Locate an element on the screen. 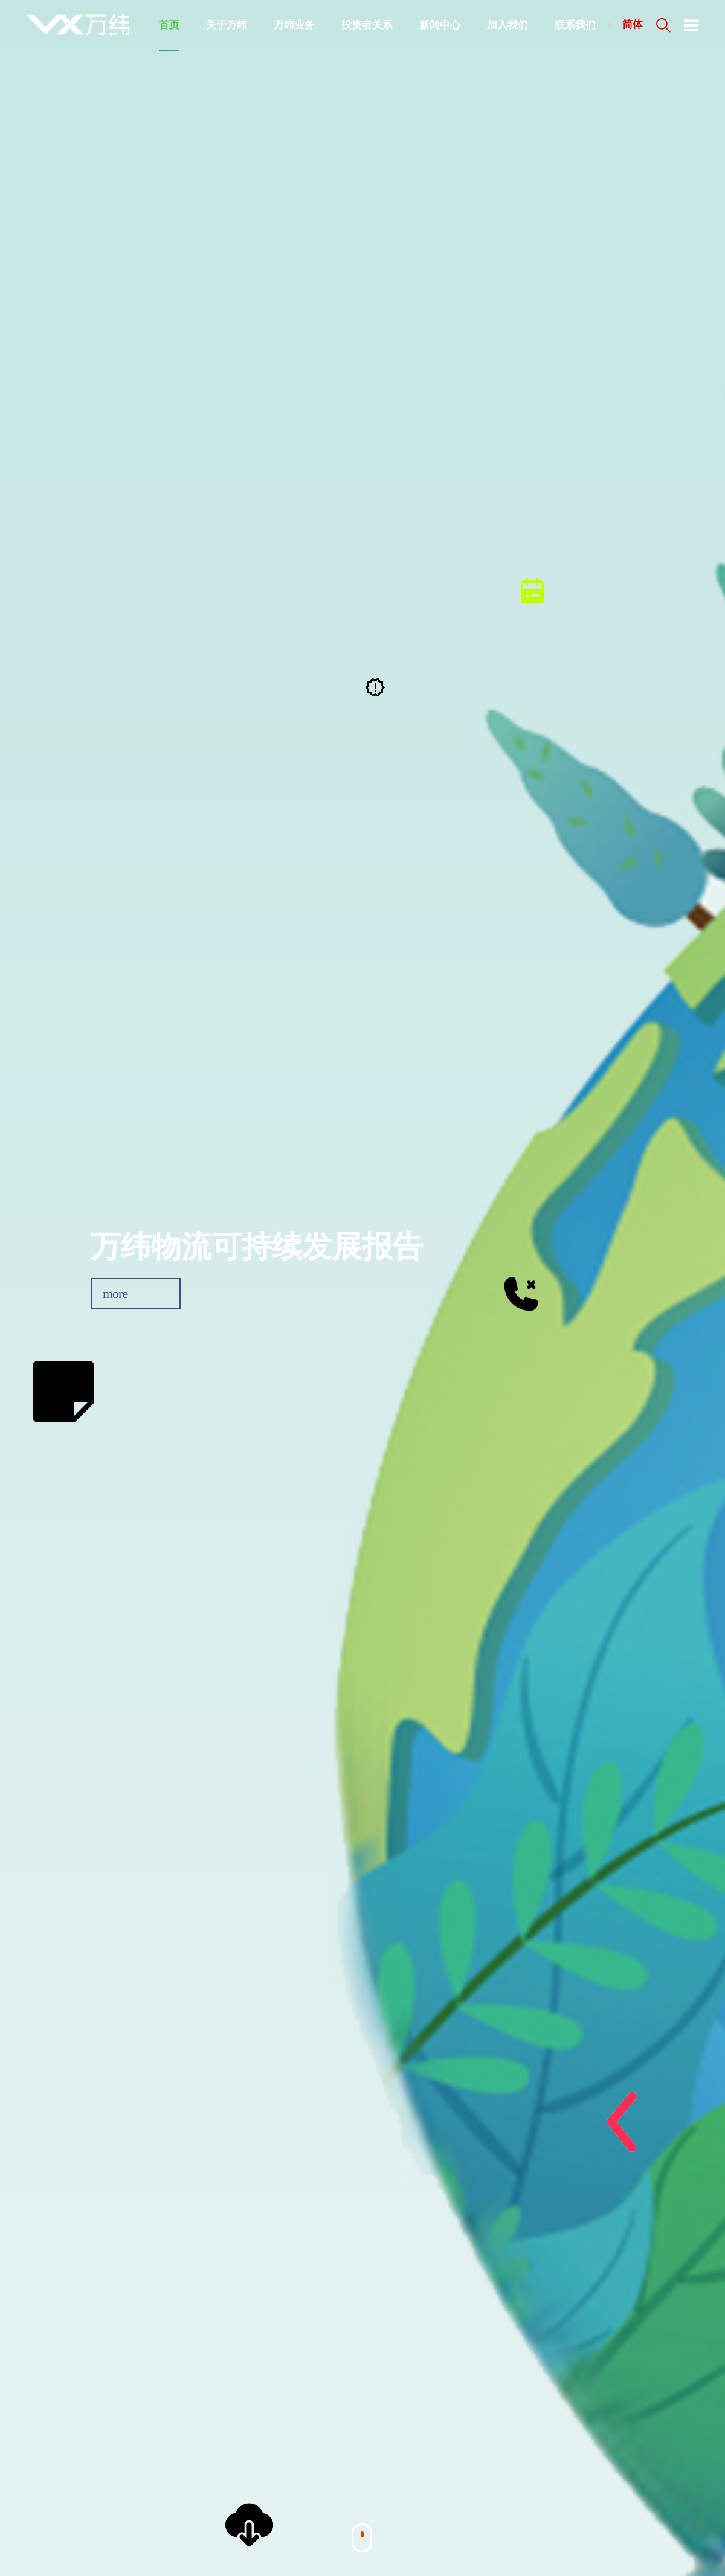 The image size is (725, 2576). view calendar or scheduled events is located at coordinates (532, 591).